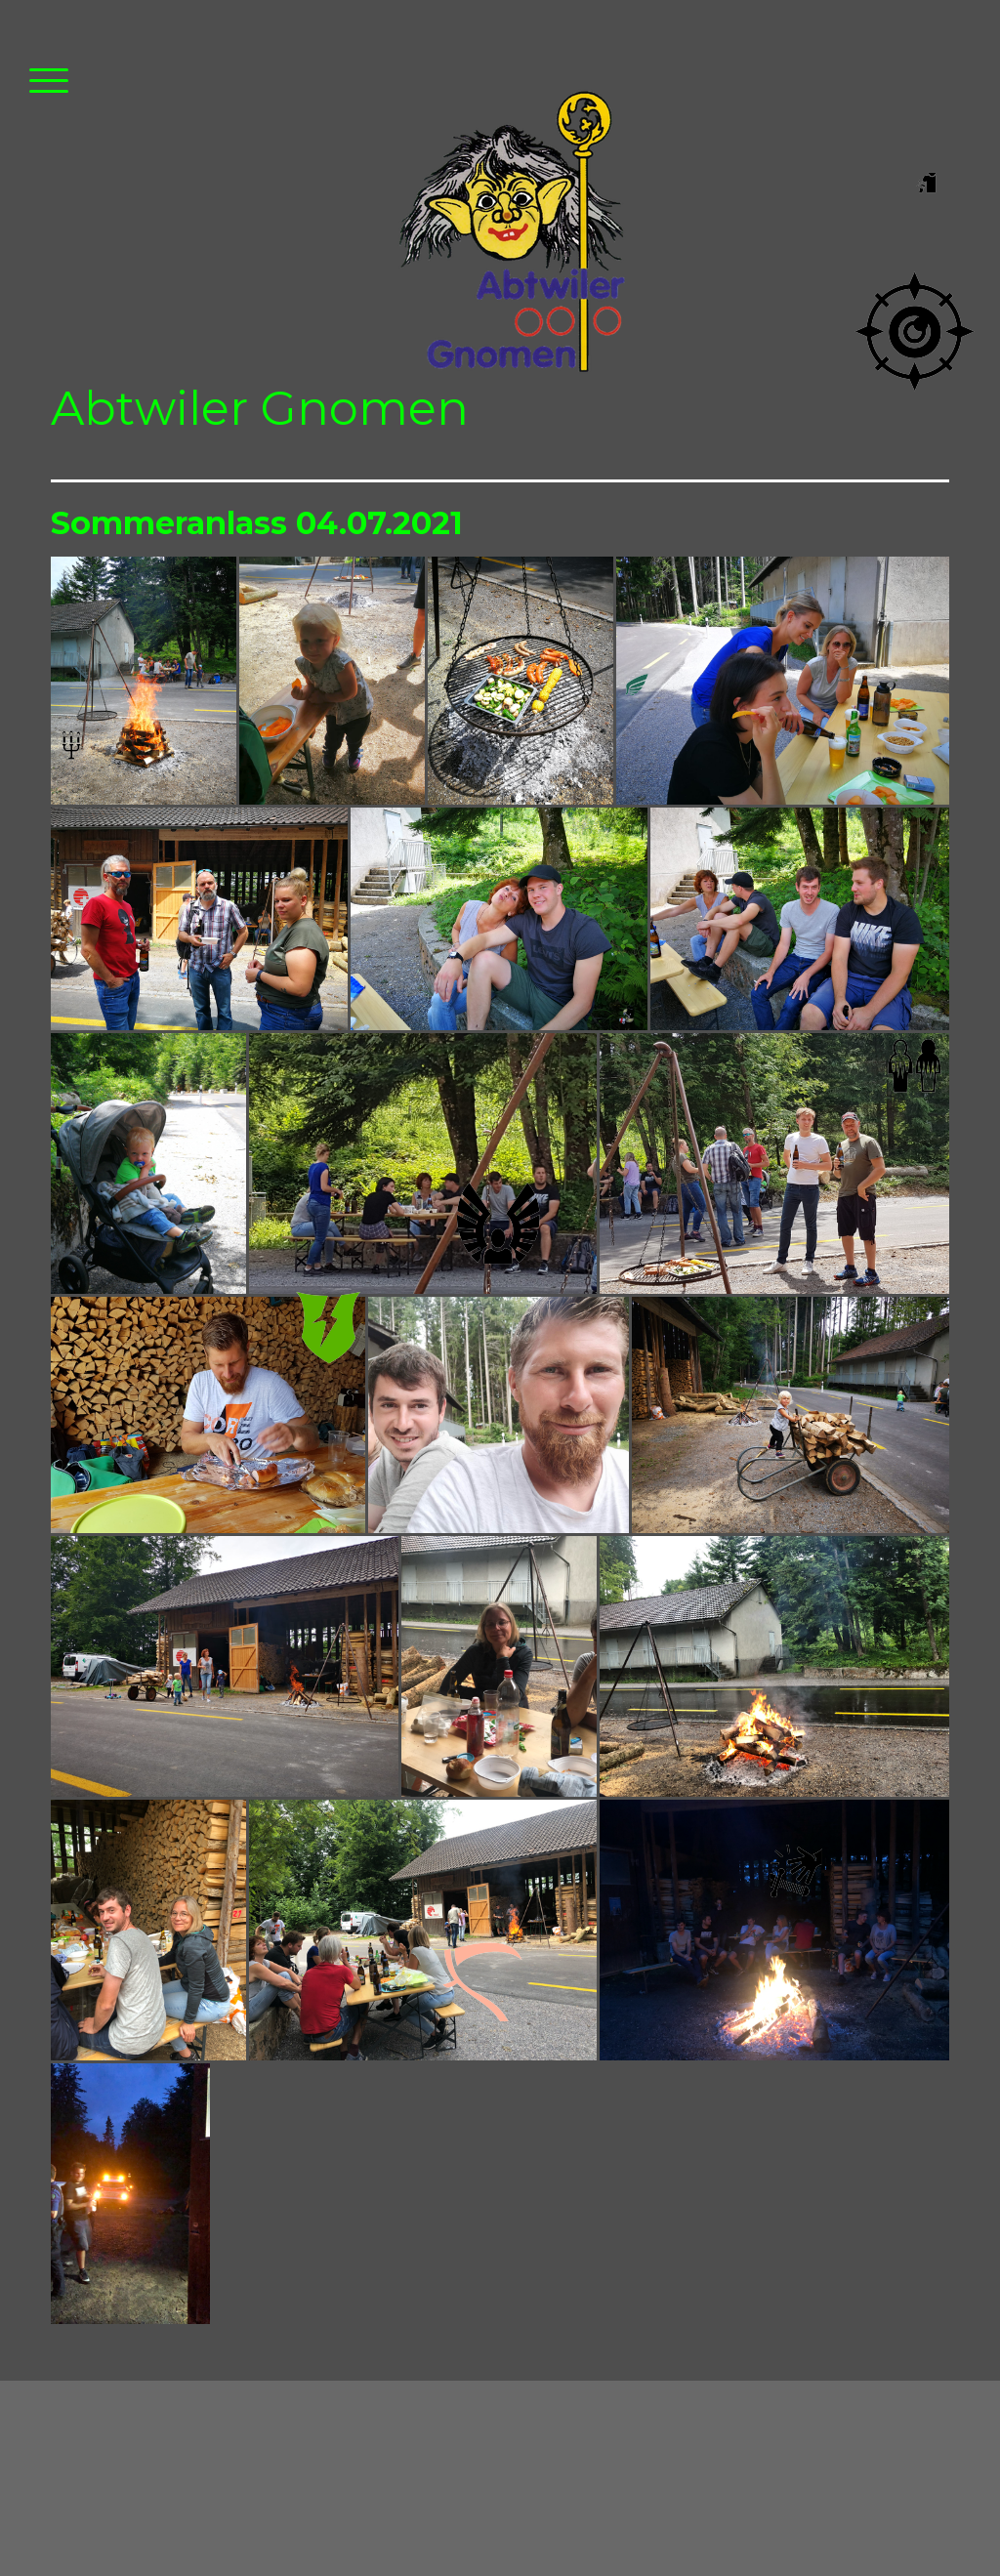  Describe the element at coordinates (327, 1327) in the screenshot. I see `indicates broken or compromised security` at that location.